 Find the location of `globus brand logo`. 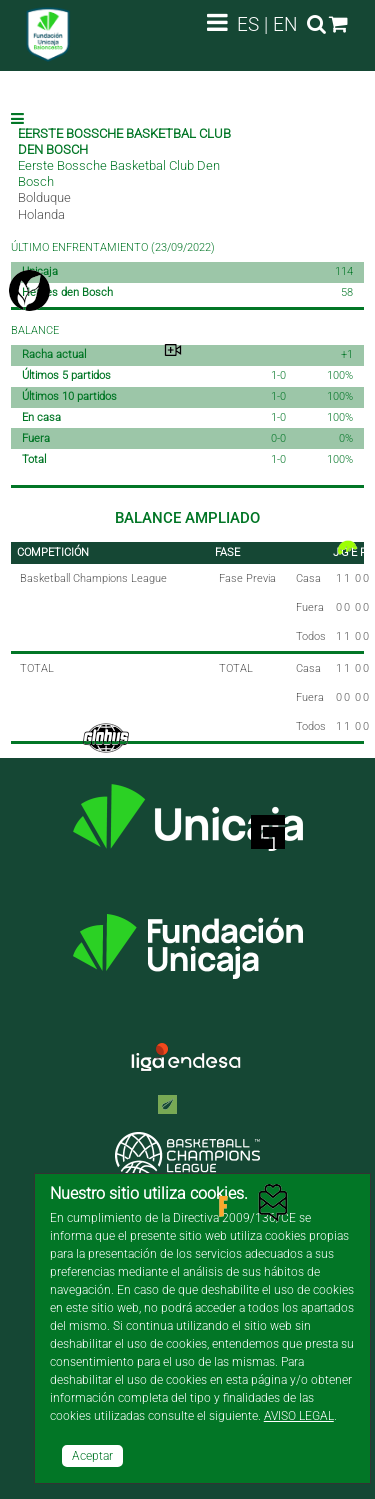

globus brand logo is located at coordinates (106, 738).